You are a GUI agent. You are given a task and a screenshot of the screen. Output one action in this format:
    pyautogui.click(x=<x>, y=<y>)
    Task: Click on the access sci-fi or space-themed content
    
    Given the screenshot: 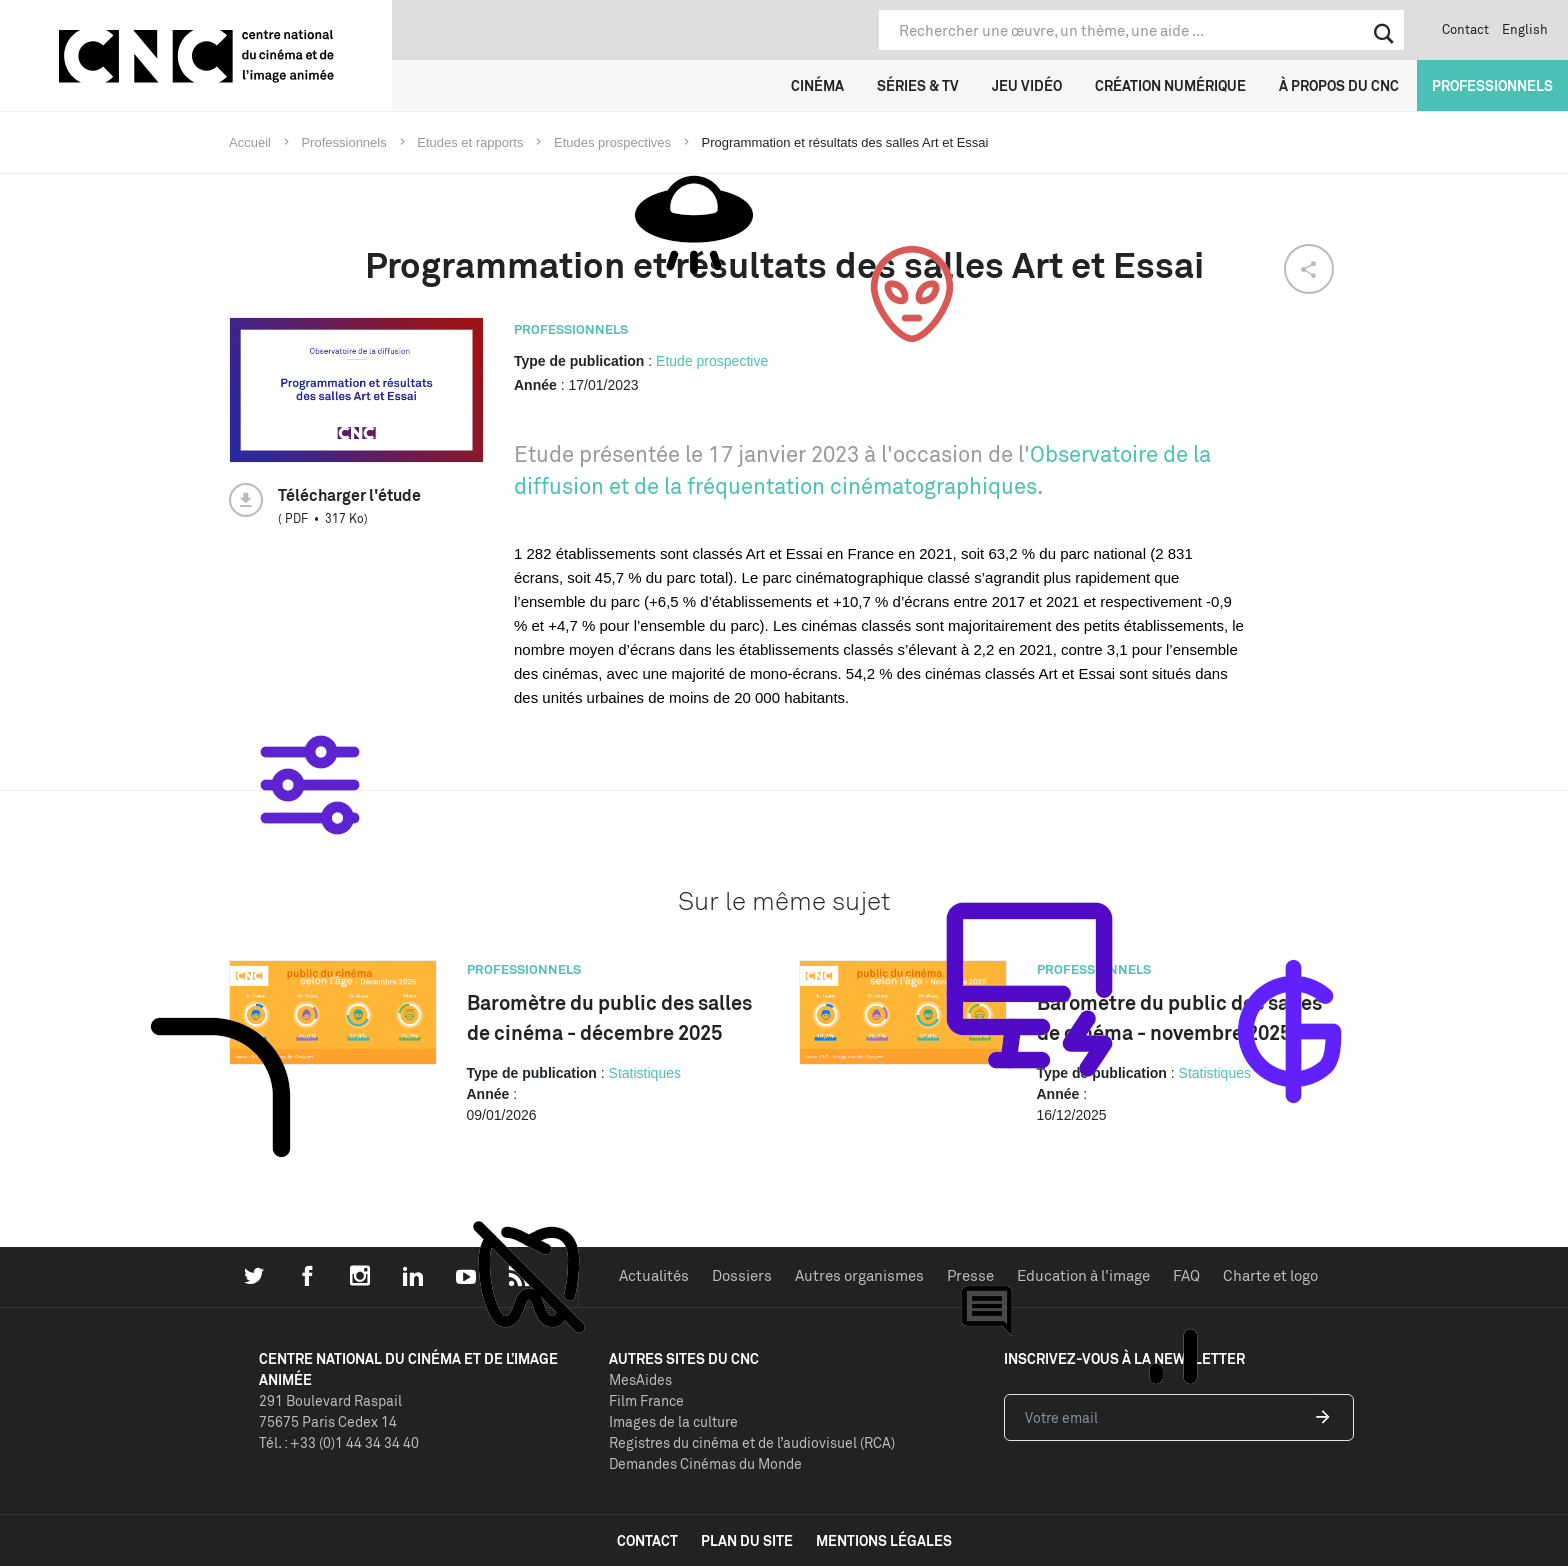 What is the action you would take?
    pyautogui.click(x=694, y=223)
    